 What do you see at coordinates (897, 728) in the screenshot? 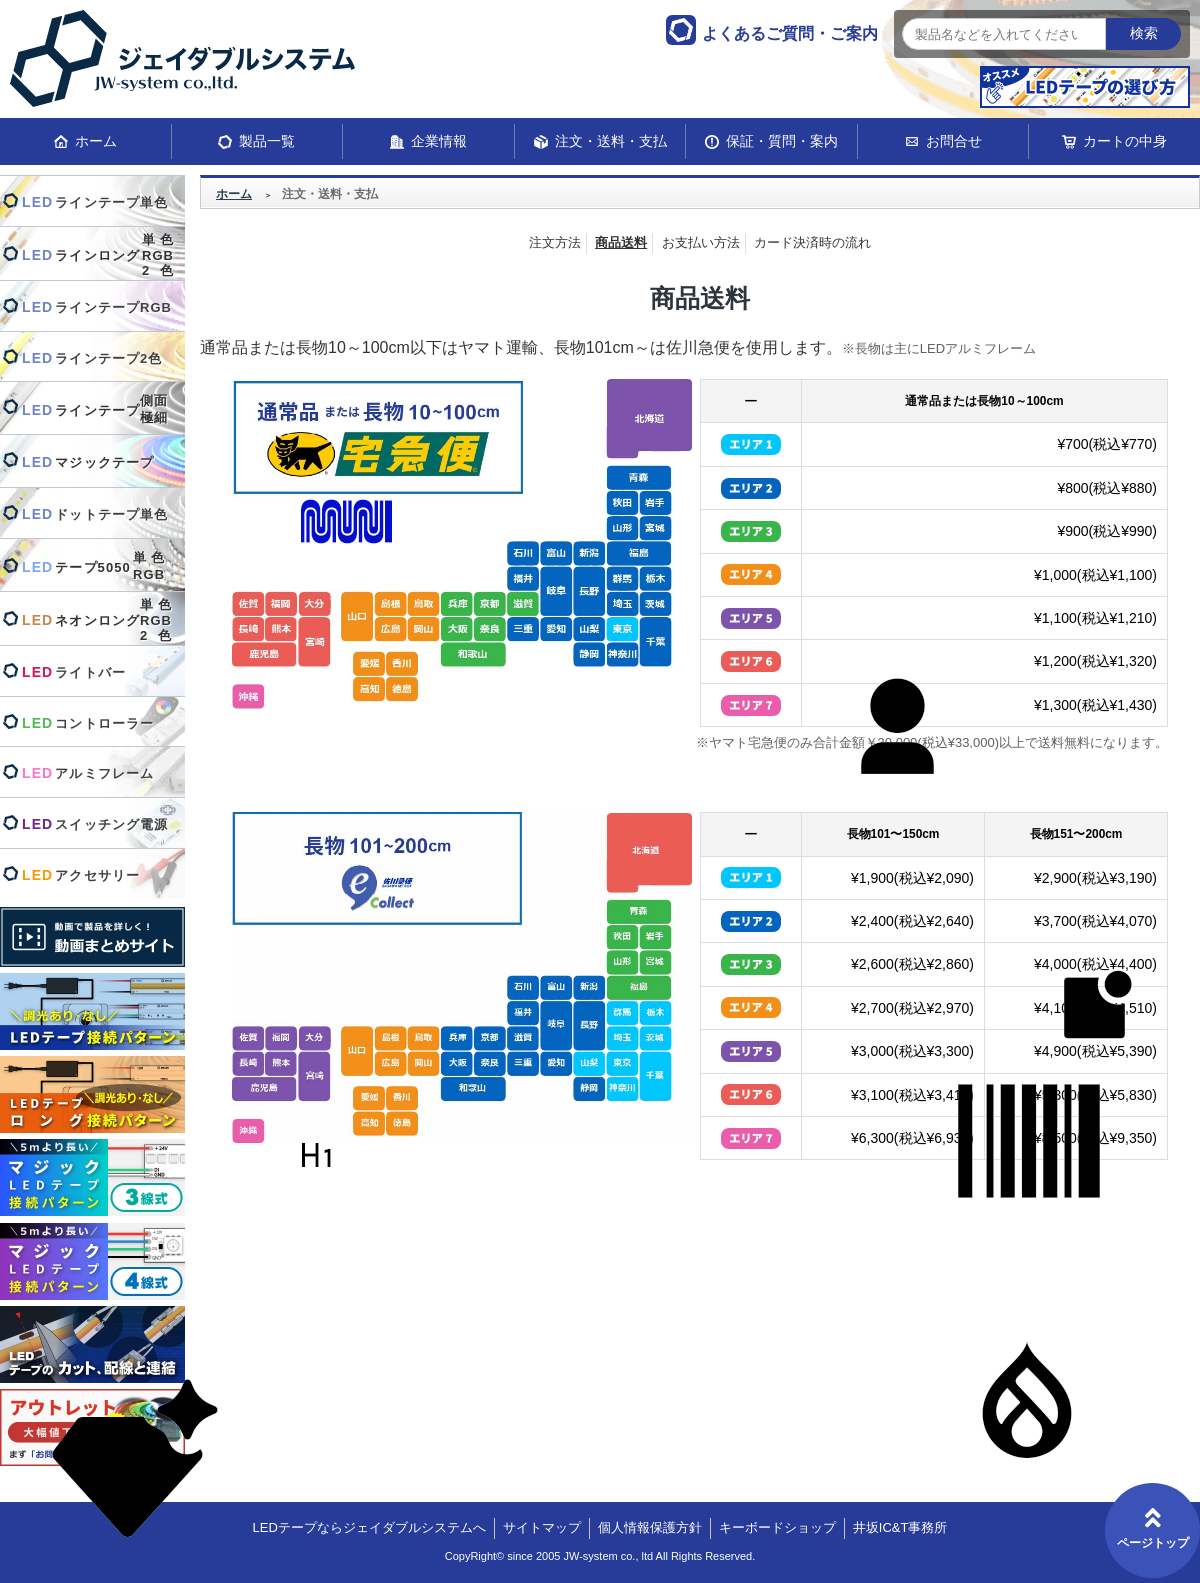
I see `view your profile` at bounding box center [897, 728].